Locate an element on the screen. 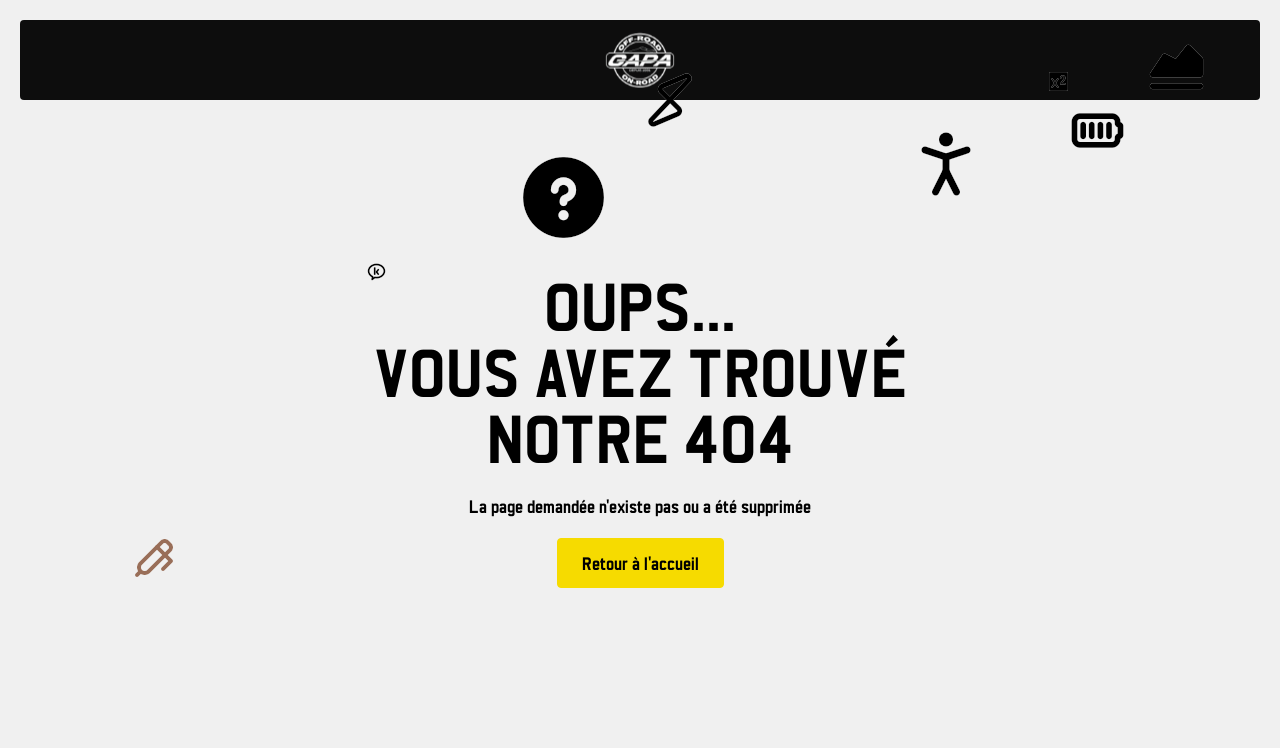 This screenshot has height=748, width=1280. access THORChain cryptocurrency services is located at coordinates (670, 100).